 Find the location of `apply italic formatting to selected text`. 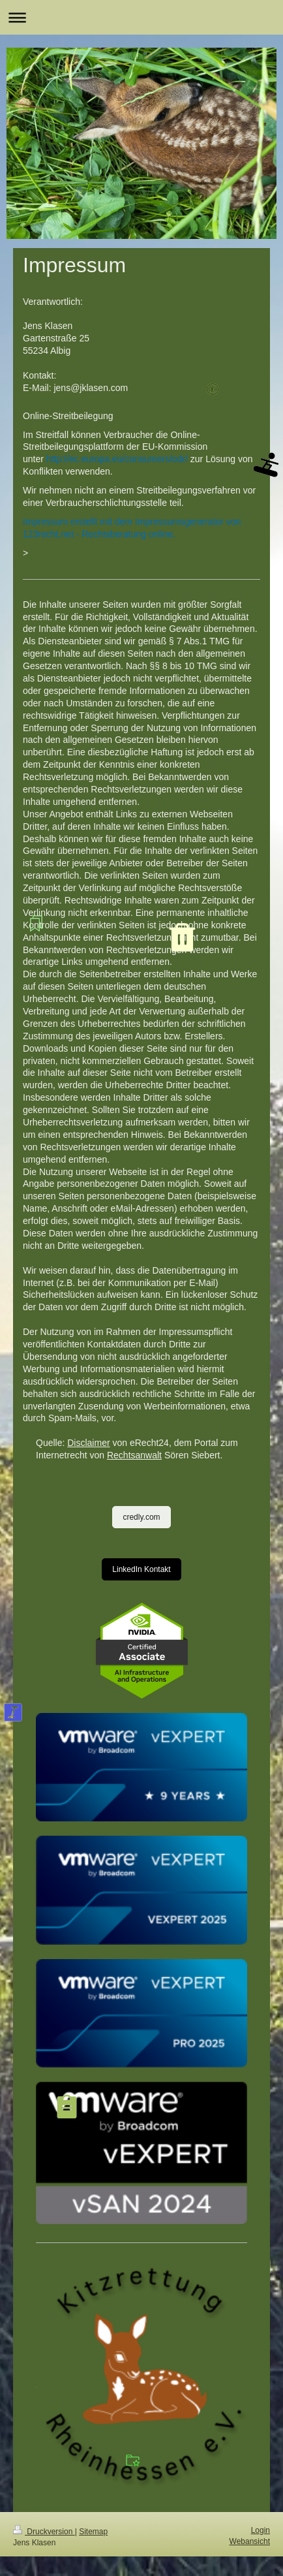

apply italic formatting to selected text is located at coordinates (13, 1712).